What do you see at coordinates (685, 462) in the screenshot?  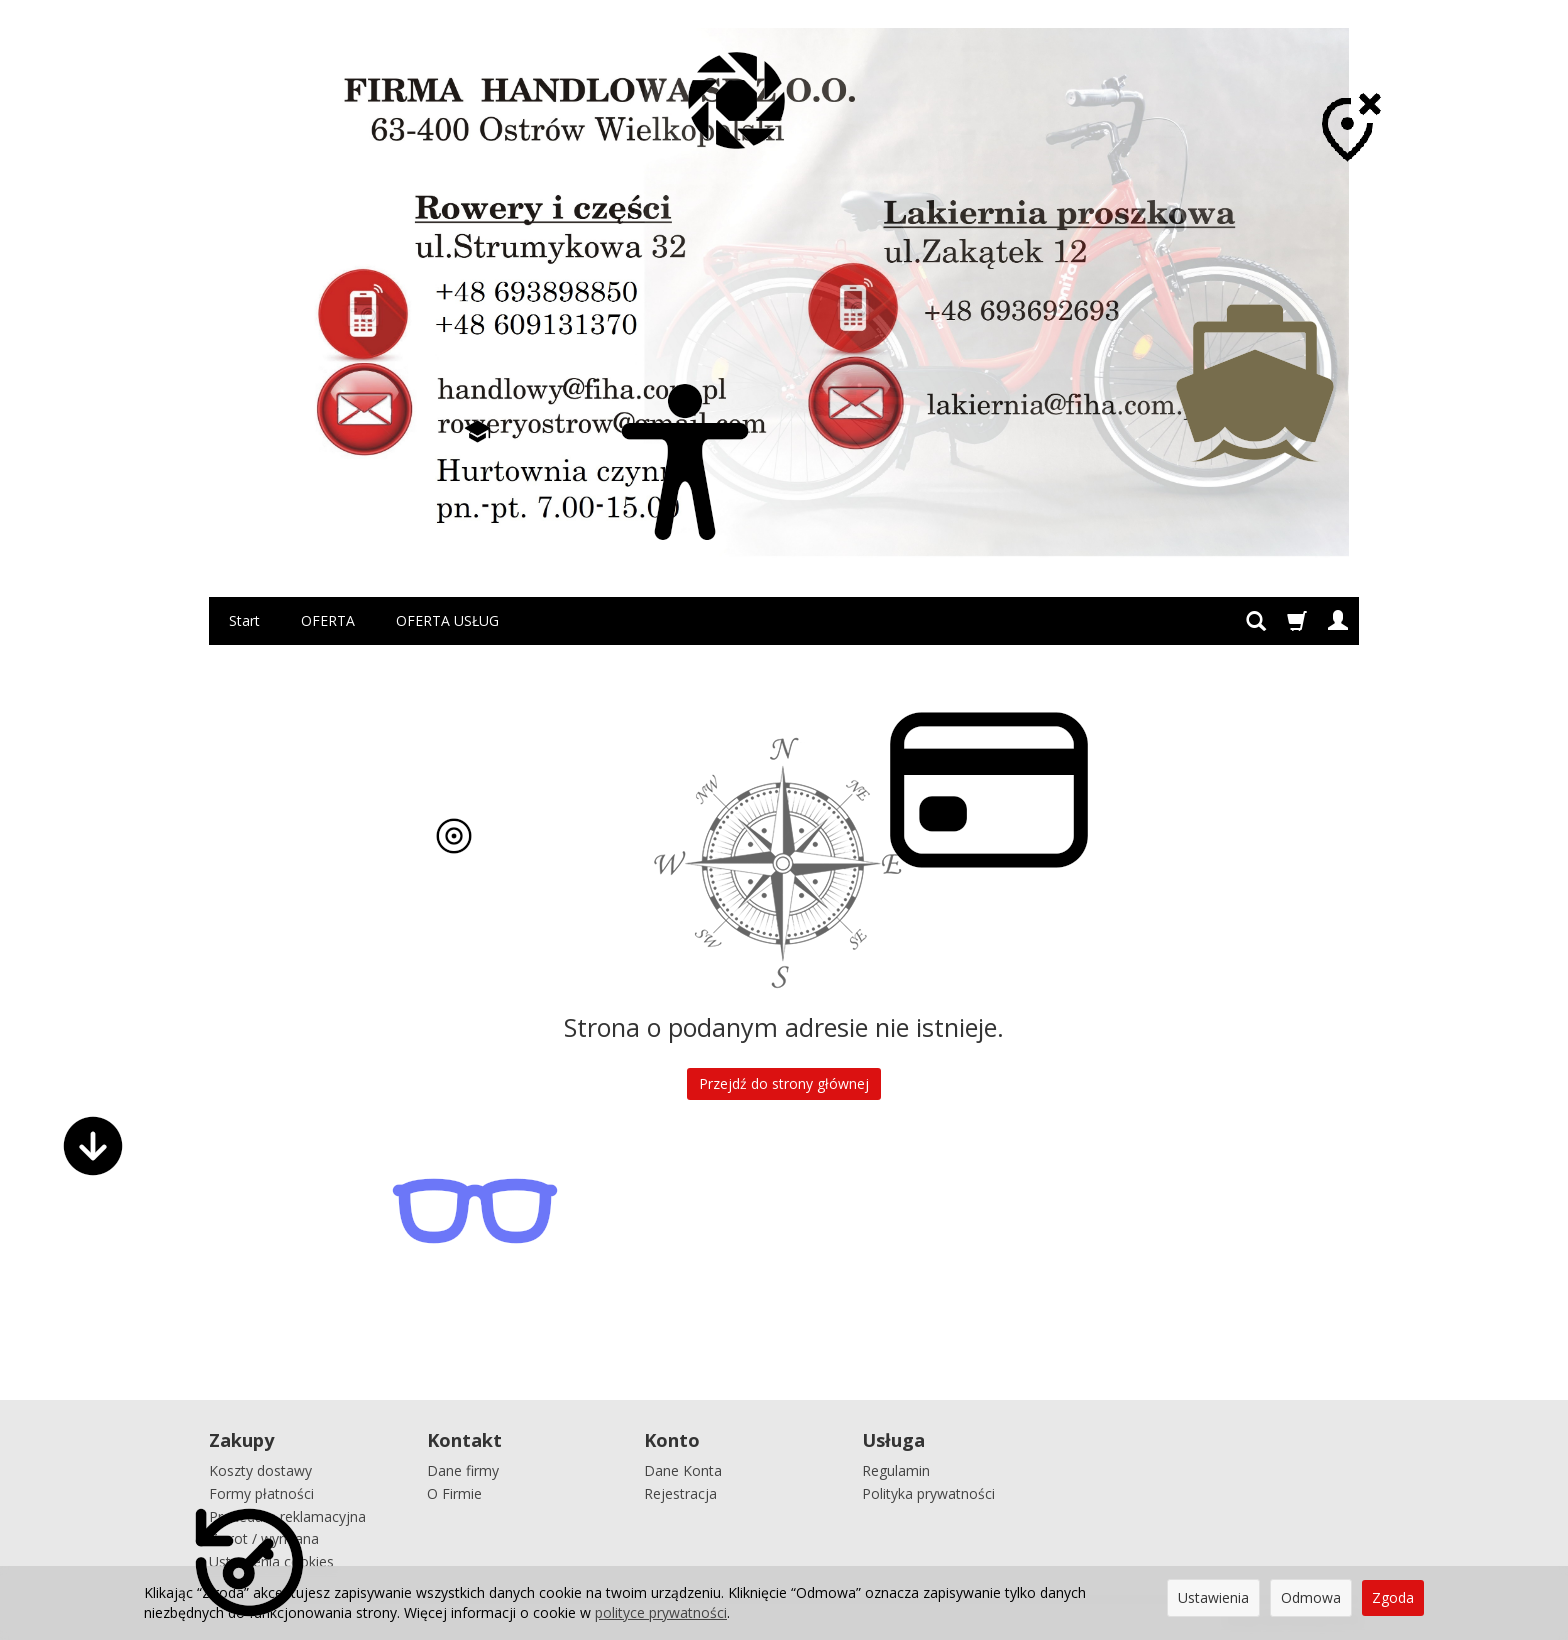 I see `access accessibility settings` at bounding box center [685, 462].